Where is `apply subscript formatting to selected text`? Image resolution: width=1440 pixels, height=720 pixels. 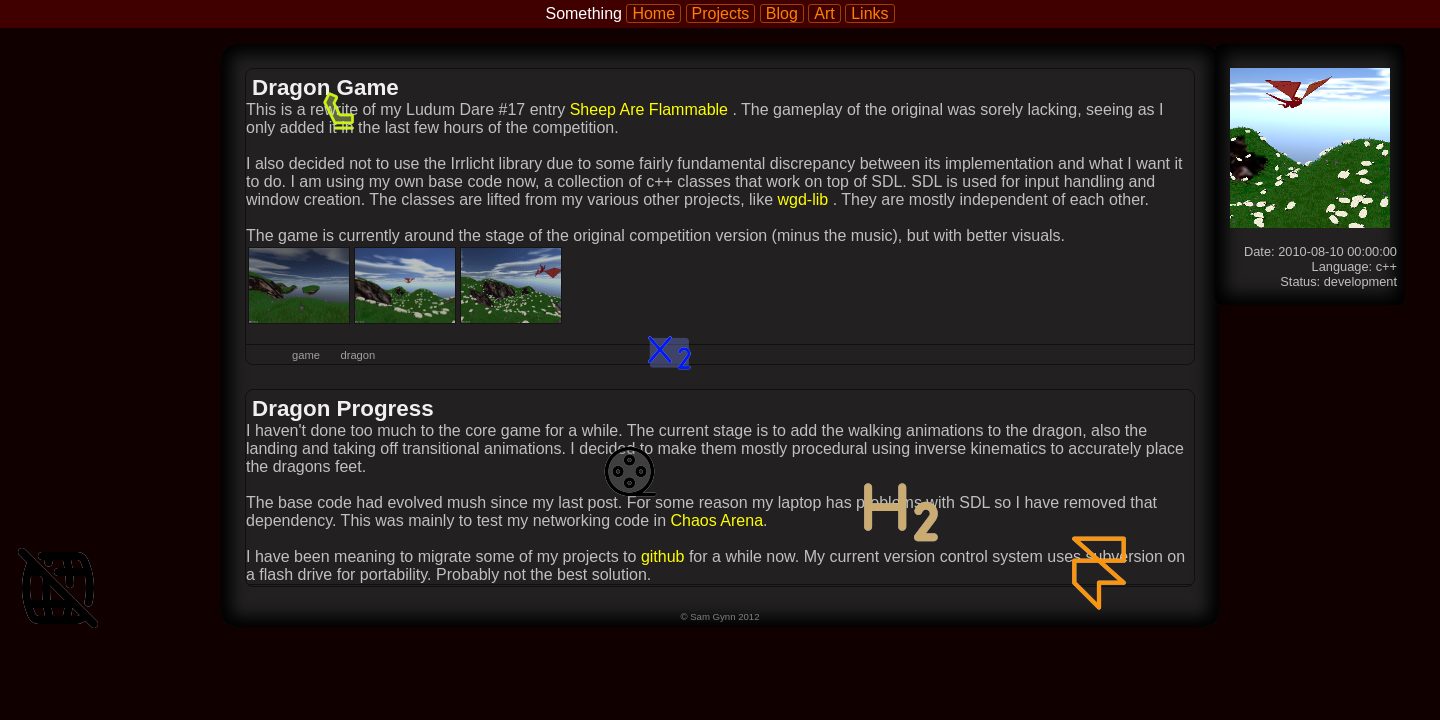
apply subscript formatting to selected text is located at coordinates (667, 352).